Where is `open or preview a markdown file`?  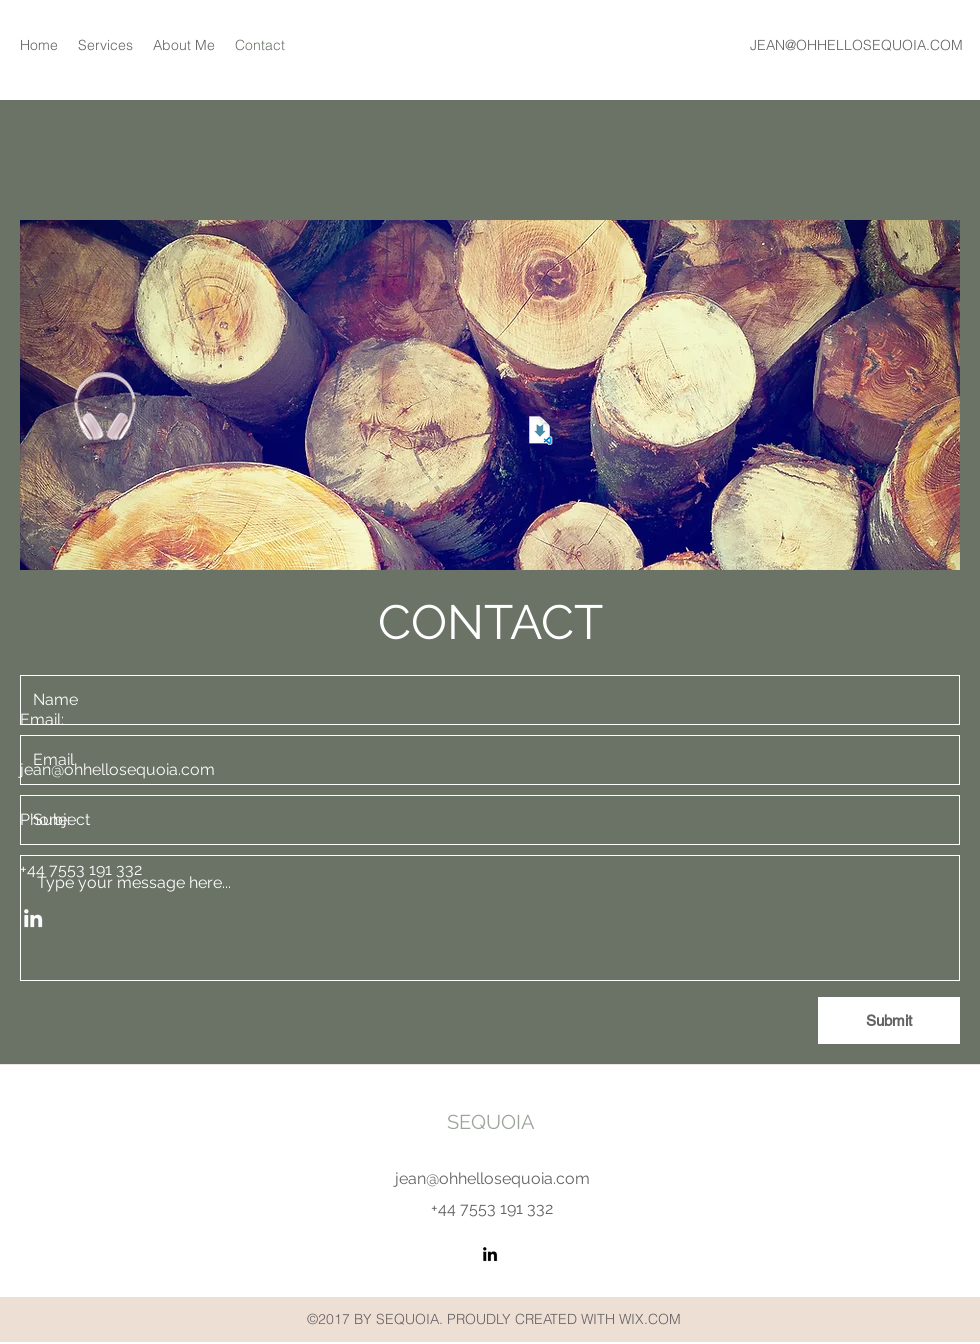 open or preview a markdown file is located at coordinates (539, 430).